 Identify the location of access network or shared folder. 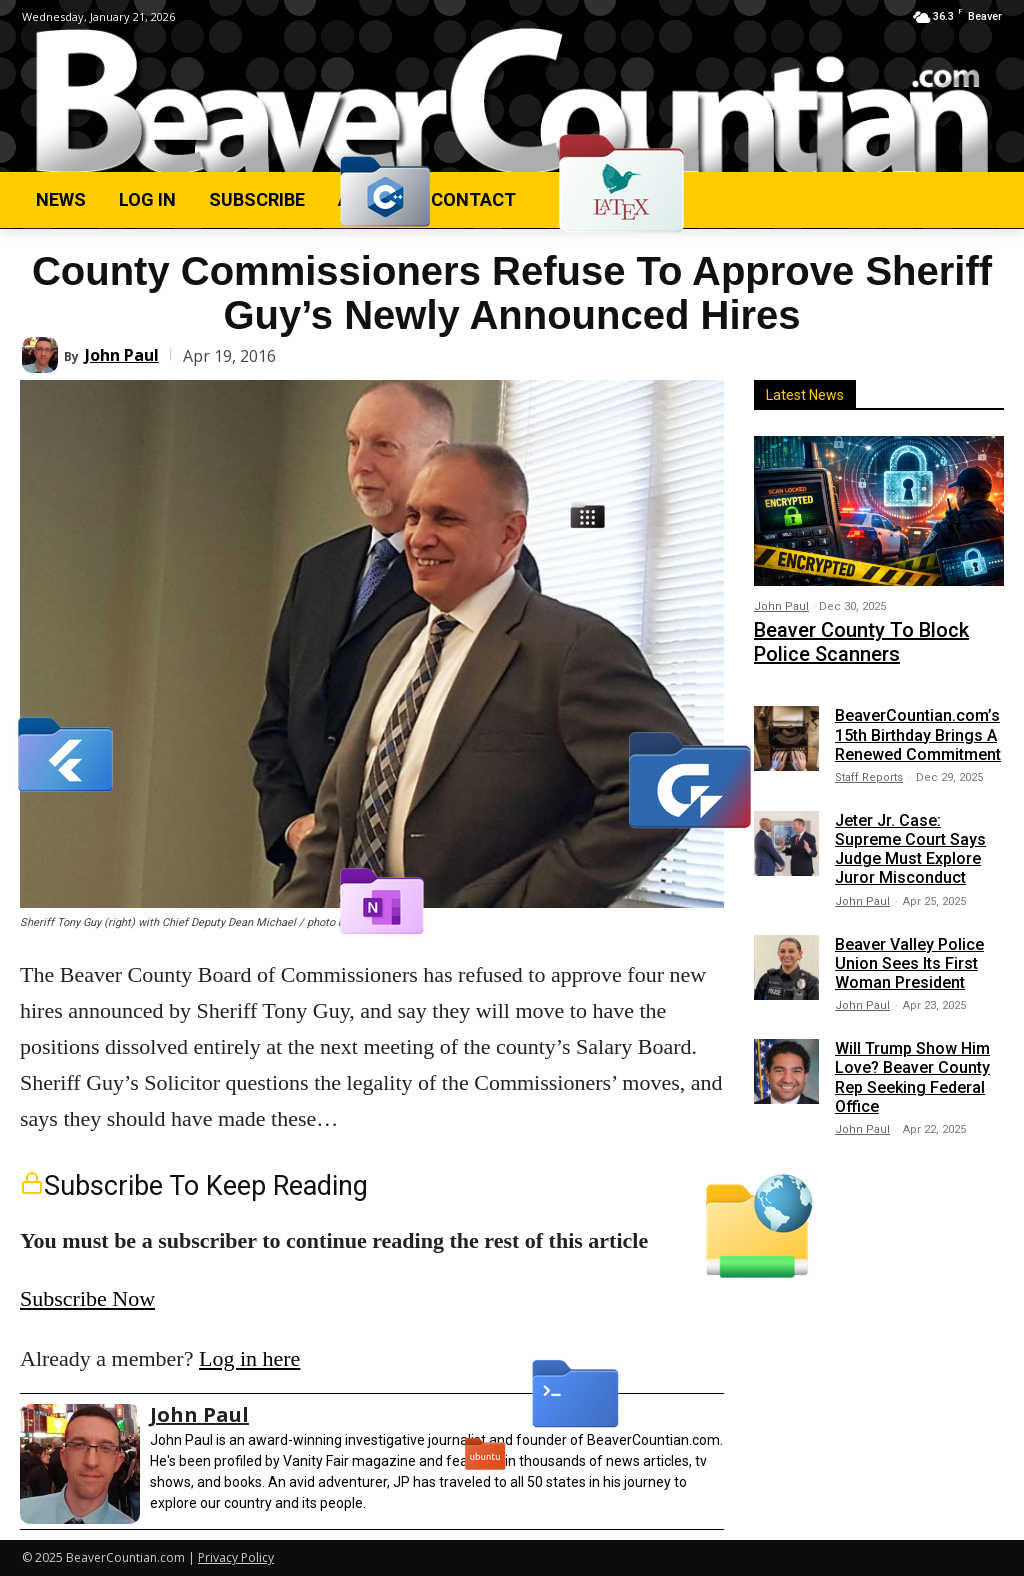
(757, 1227).